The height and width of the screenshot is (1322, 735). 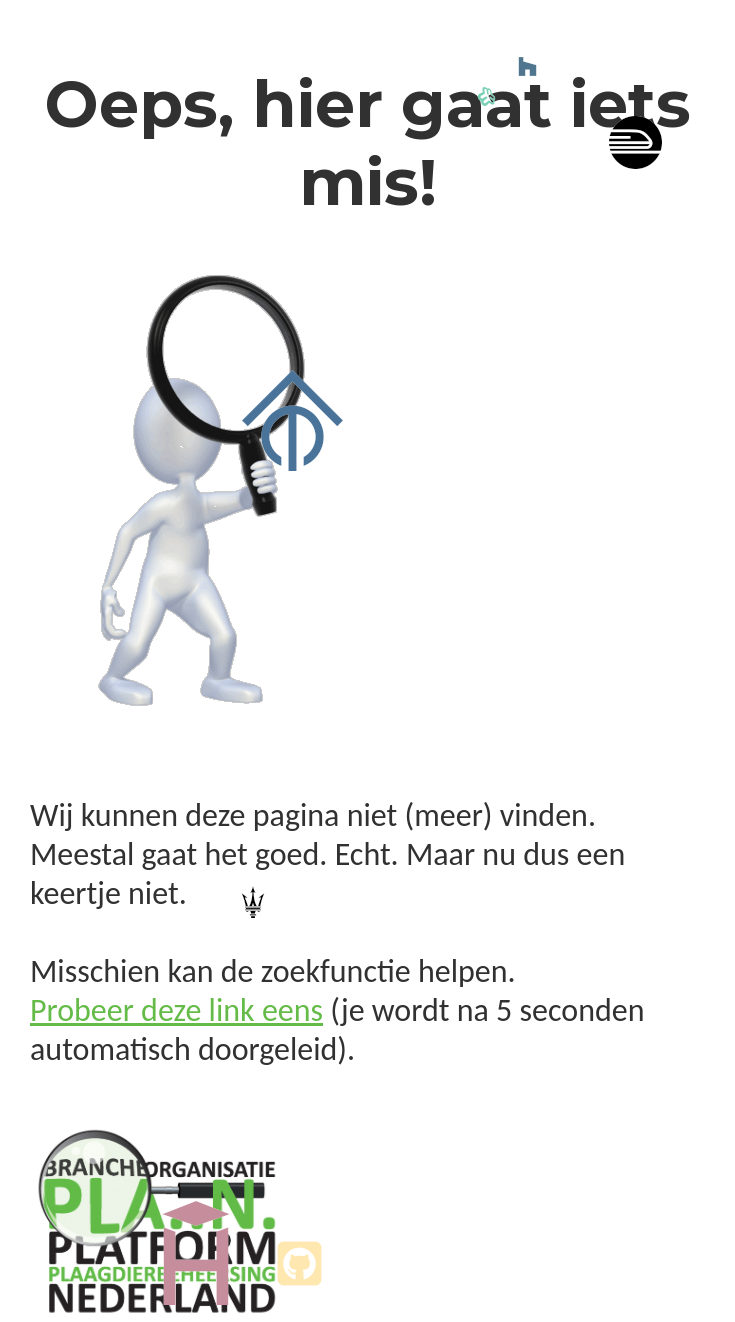 I want to click on maserati brand logo, so click(x=253, y=902).